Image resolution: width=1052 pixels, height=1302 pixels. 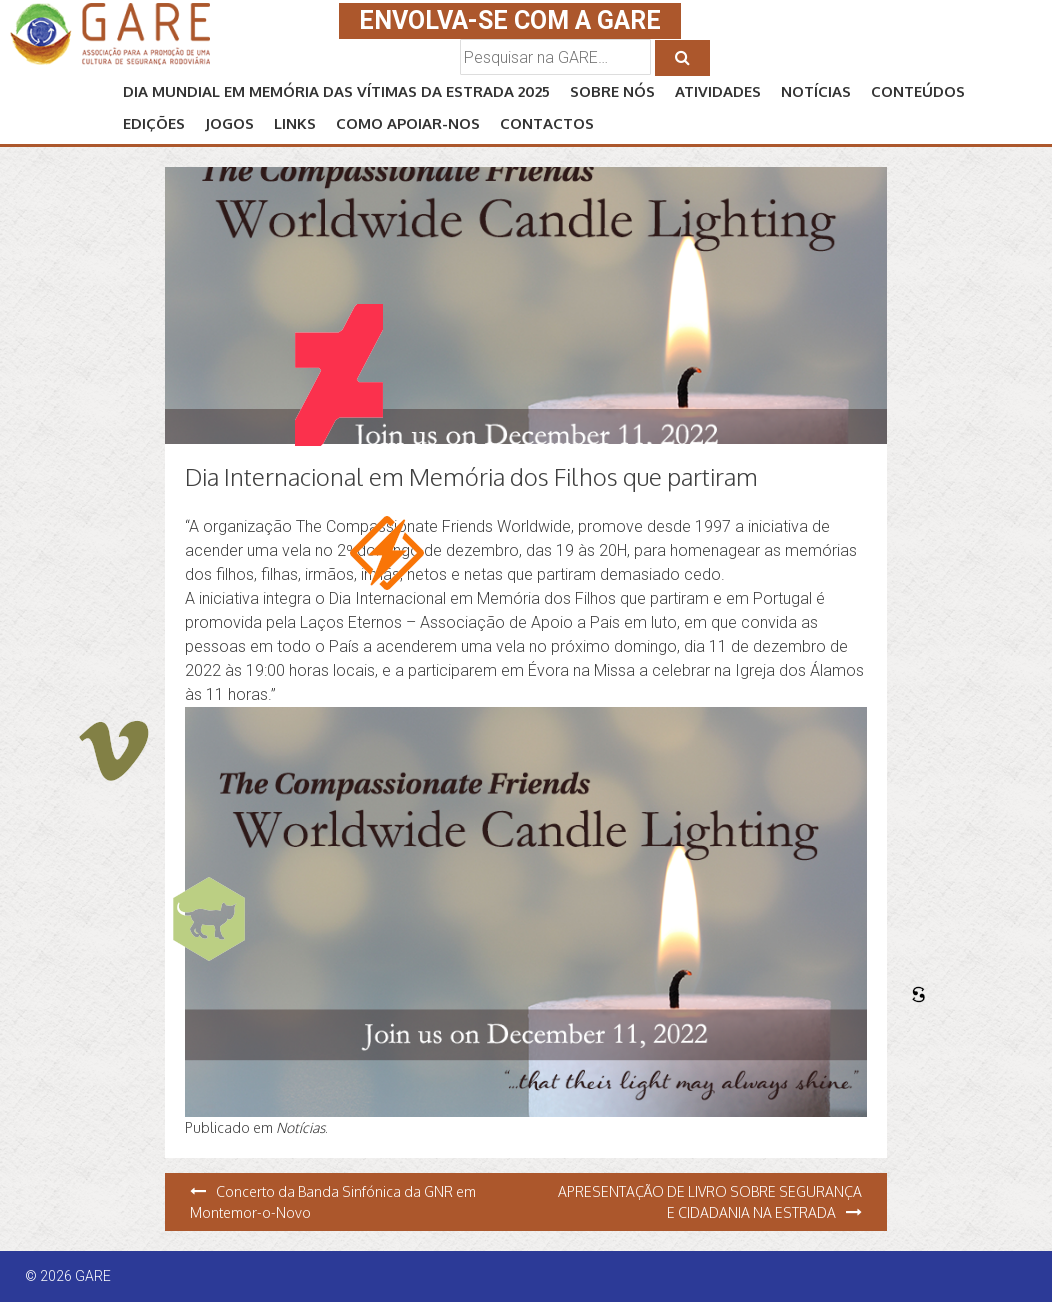 What do you see at coordinates (339, 375) in the screenshot?
I see `open DeviantArt app or website` at bounding box center [339, 375].